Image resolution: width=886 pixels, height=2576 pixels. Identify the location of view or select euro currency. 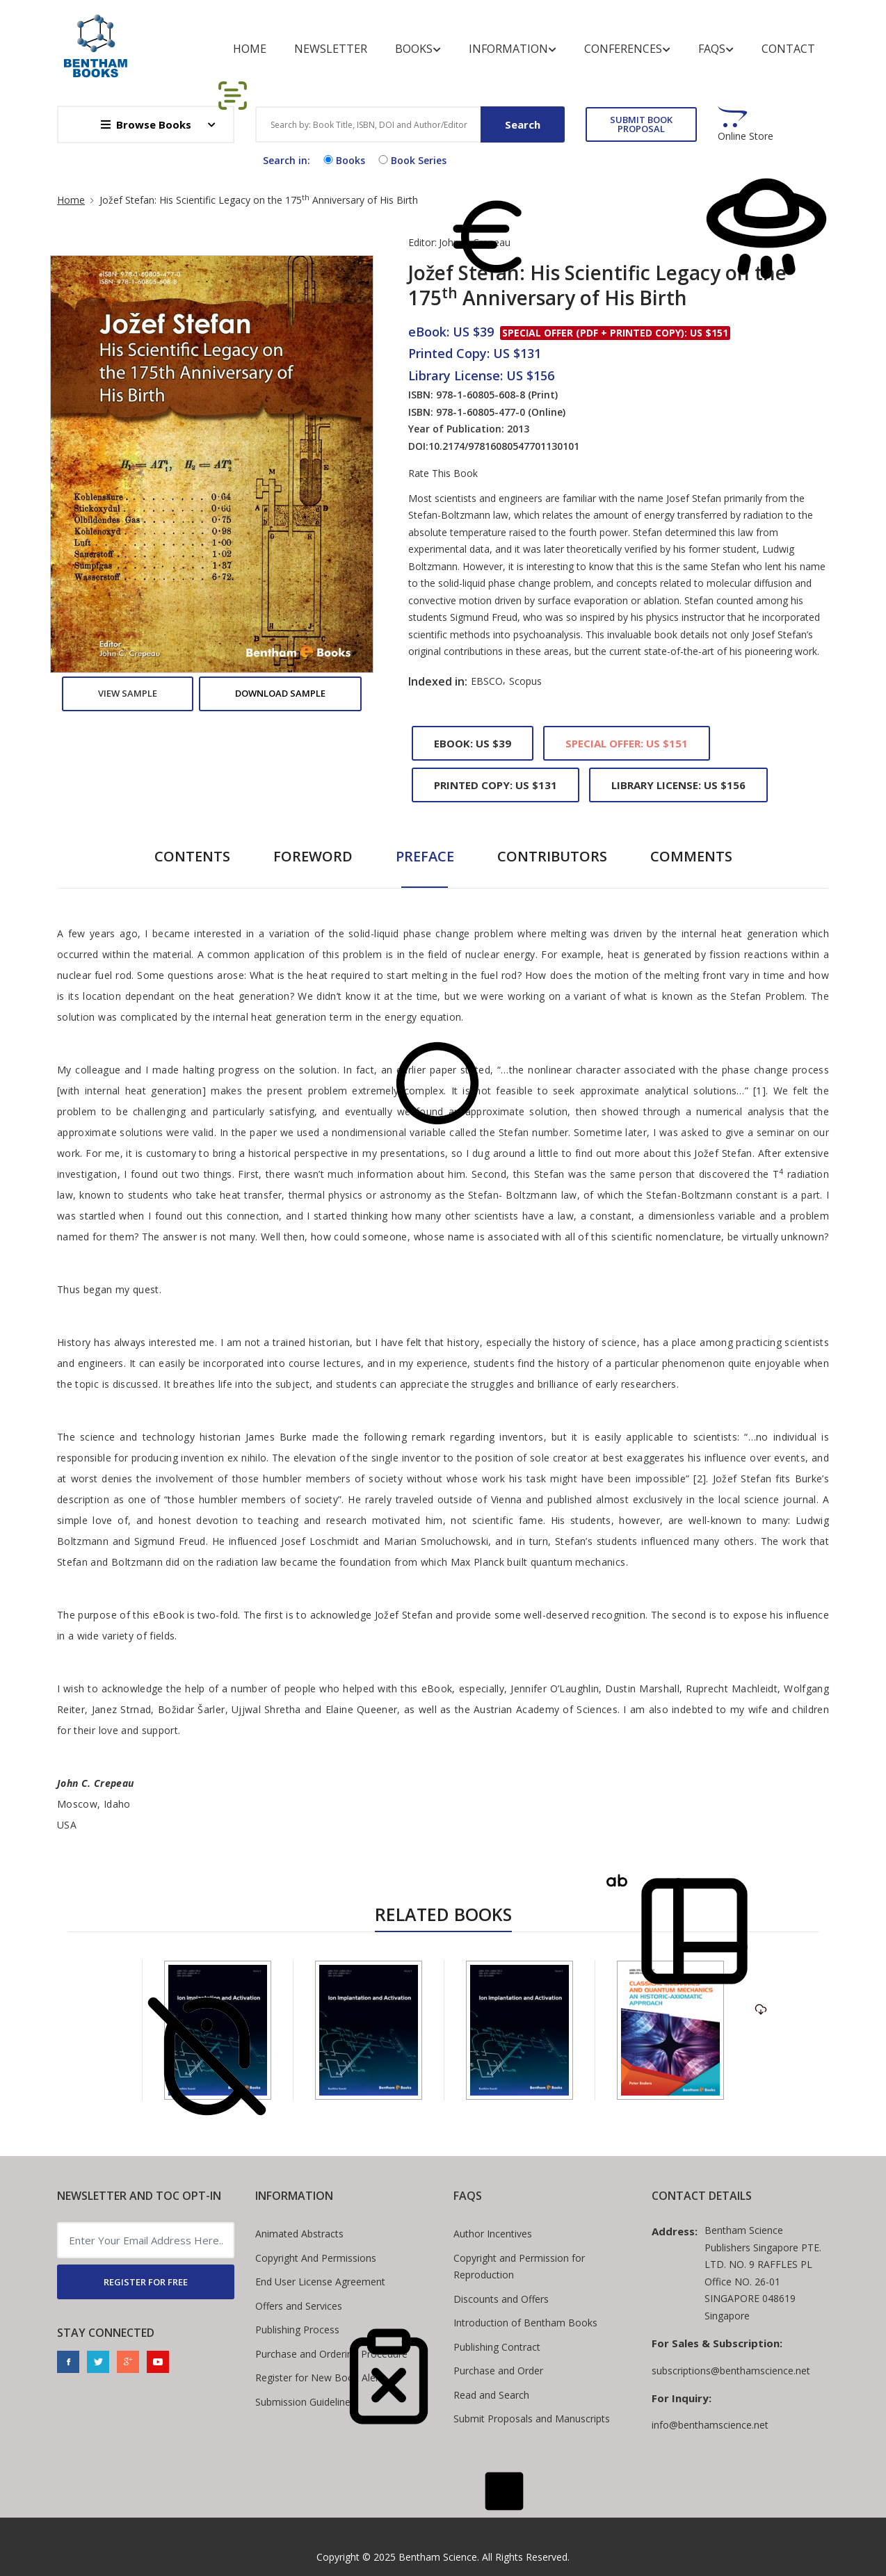
(489, 236).